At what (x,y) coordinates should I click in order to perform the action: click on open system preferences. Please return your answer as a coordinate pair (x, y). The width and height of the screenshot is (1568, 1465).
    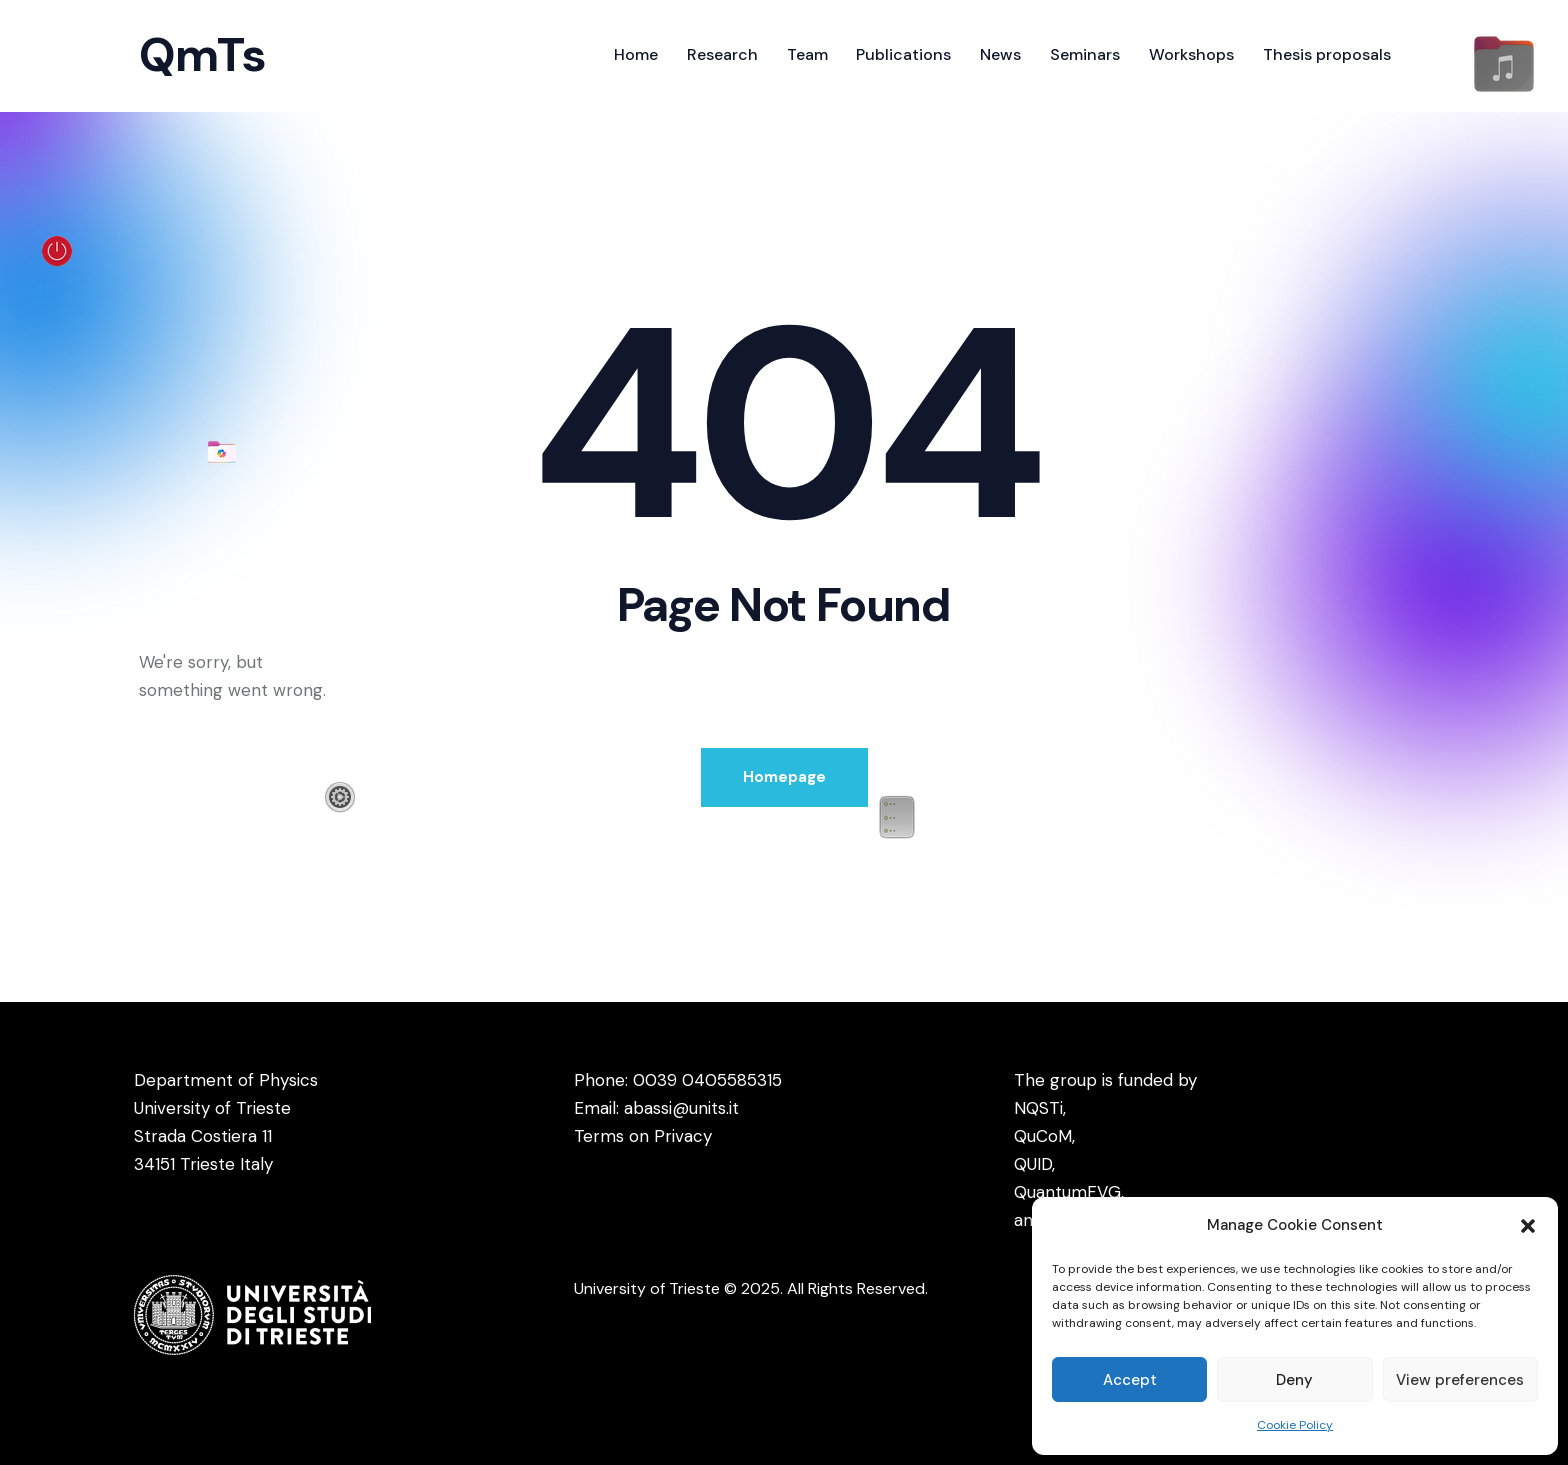
    Looking at the image, I should click on (340, 797).